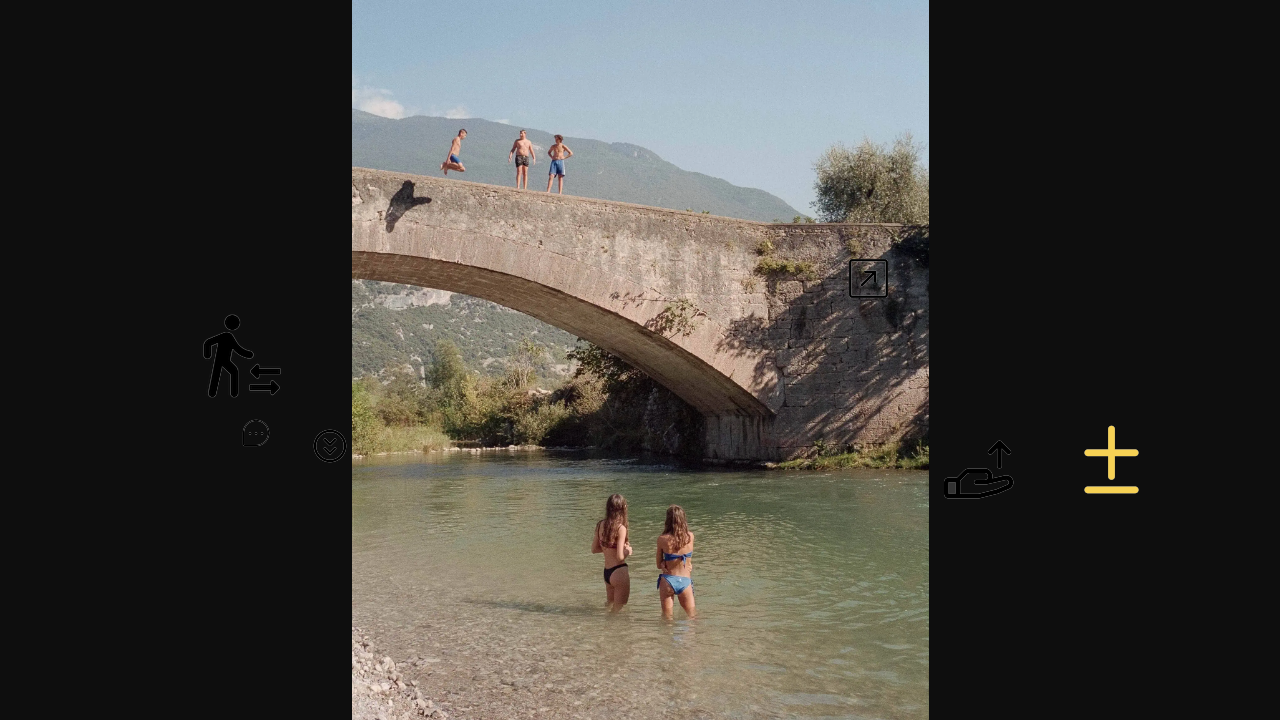 This screenshot has width=1280, height=720. I want to click on transfer between transit lines or platforms, so click(242, 355).